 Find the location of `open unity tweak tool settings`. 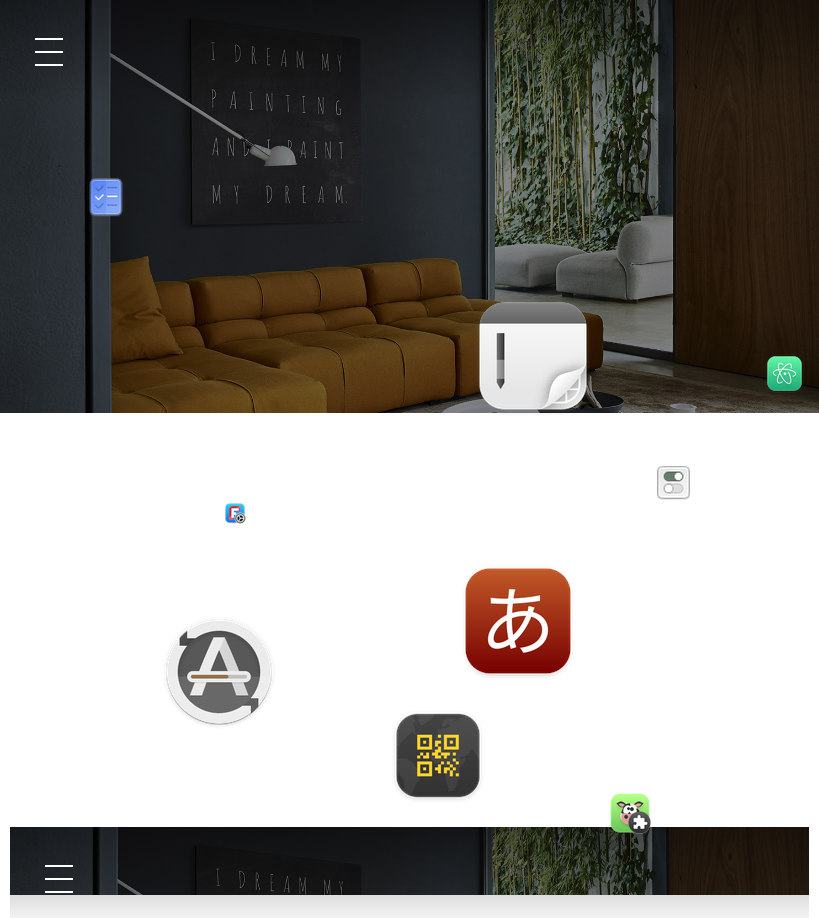

open unity tweak tool settings is located at coordinates (673, 482).